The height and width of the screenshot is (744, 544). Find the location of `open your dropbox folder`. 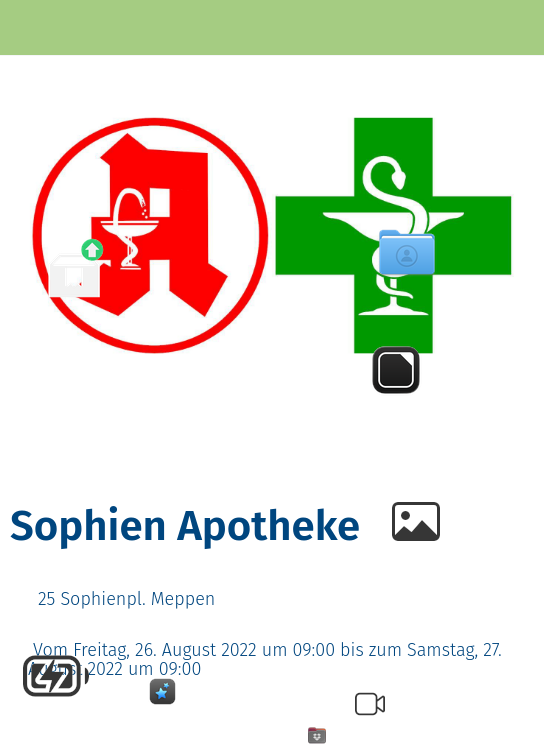

open your dropbox folder is located at coordinates (317, 735).